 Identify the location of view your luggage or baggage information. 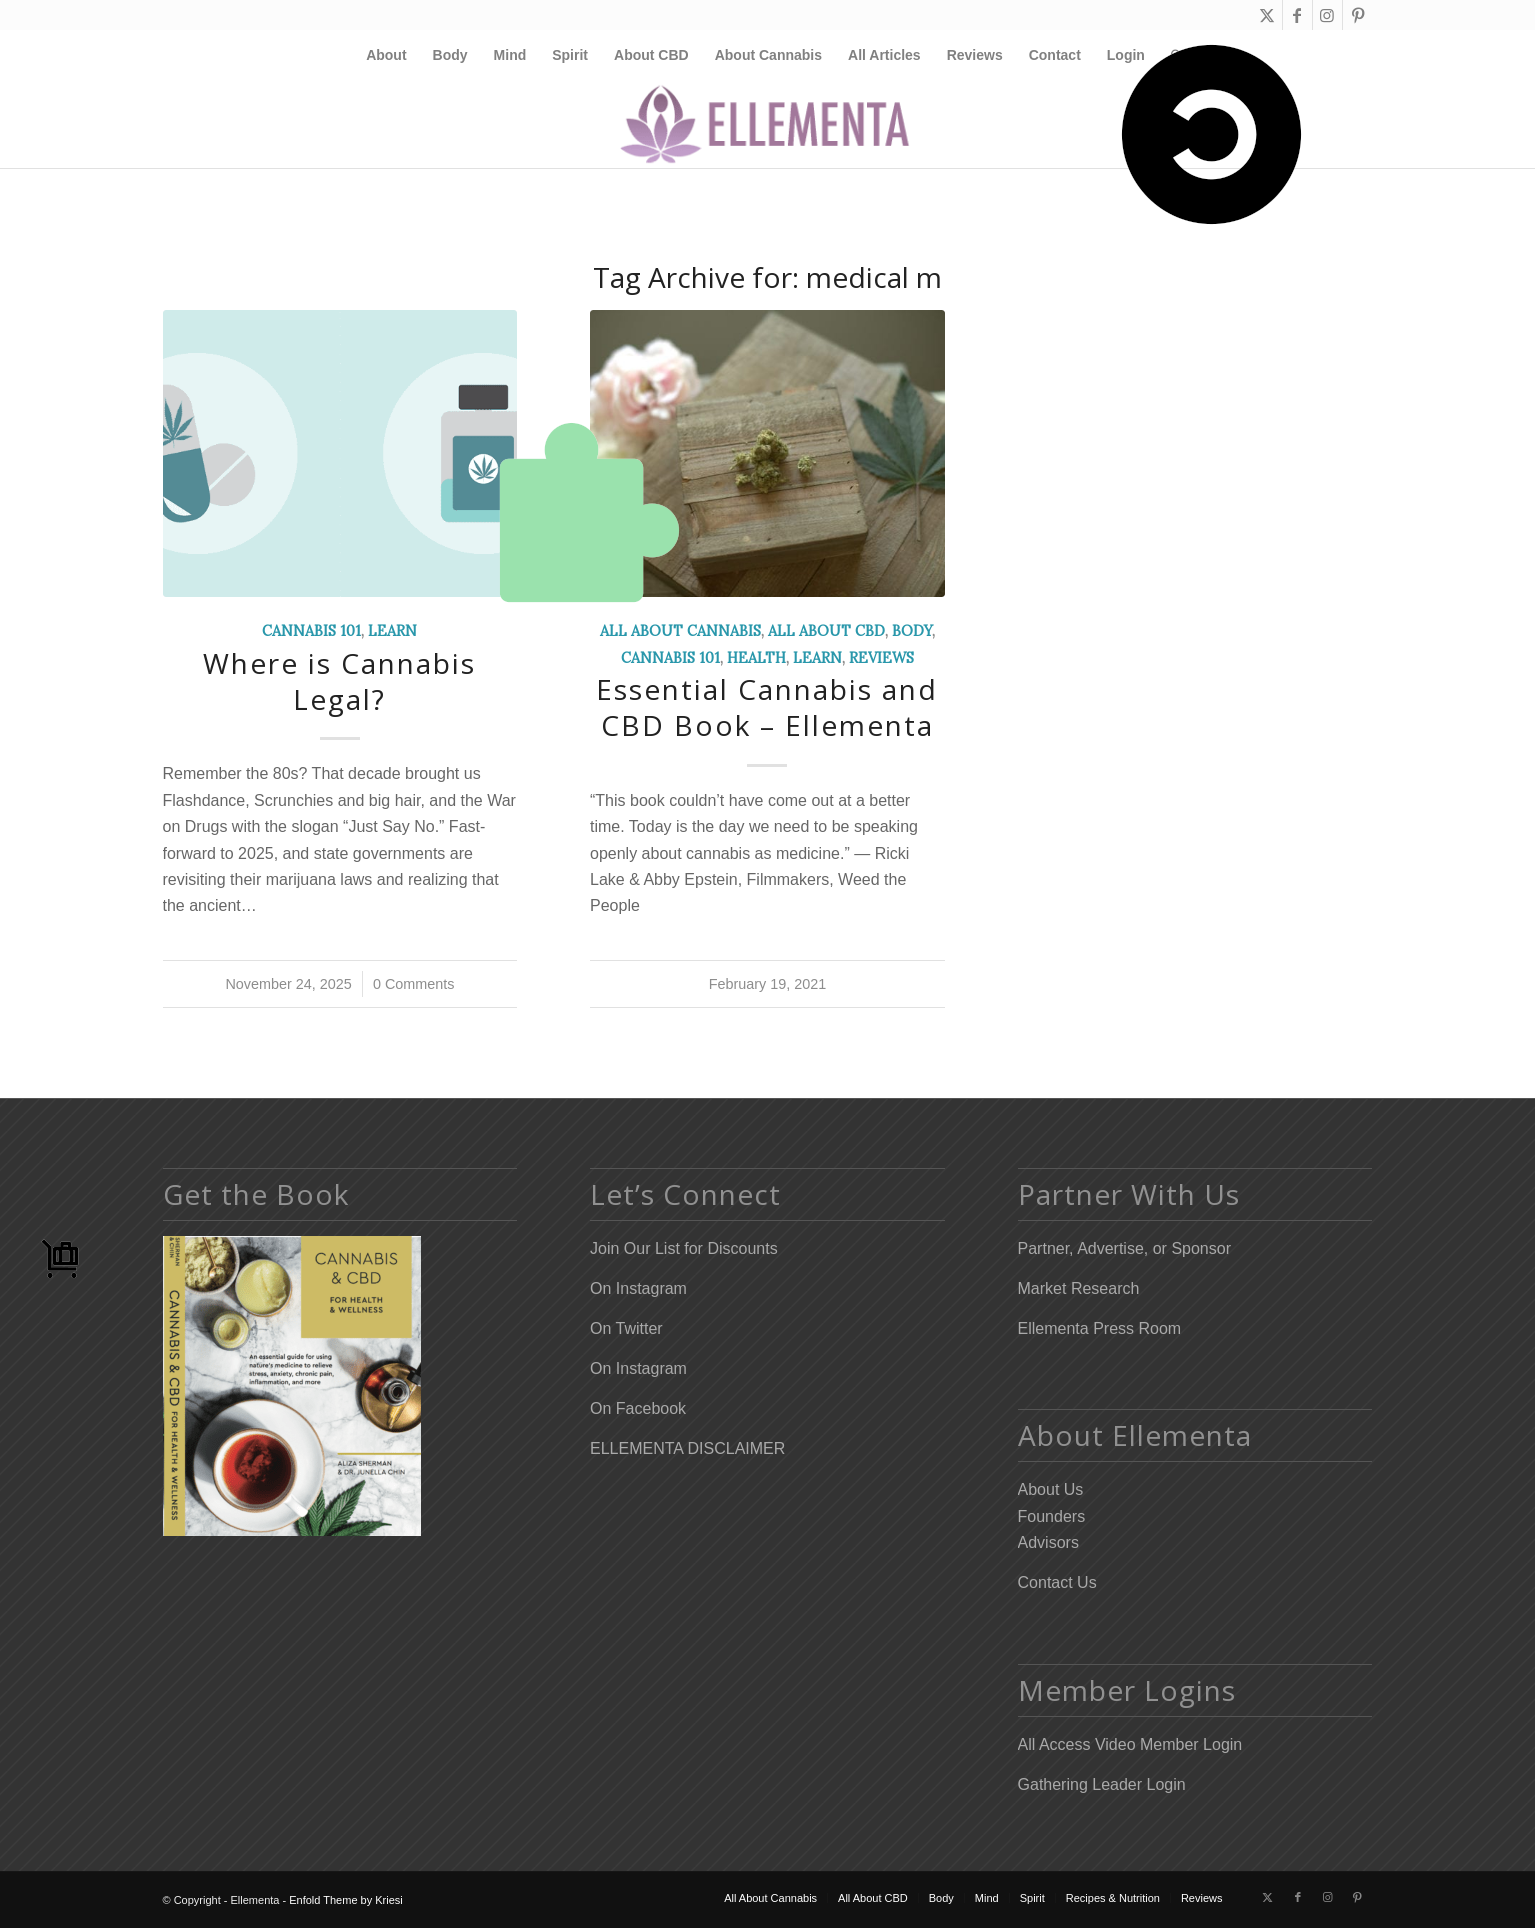
(62, 1258).